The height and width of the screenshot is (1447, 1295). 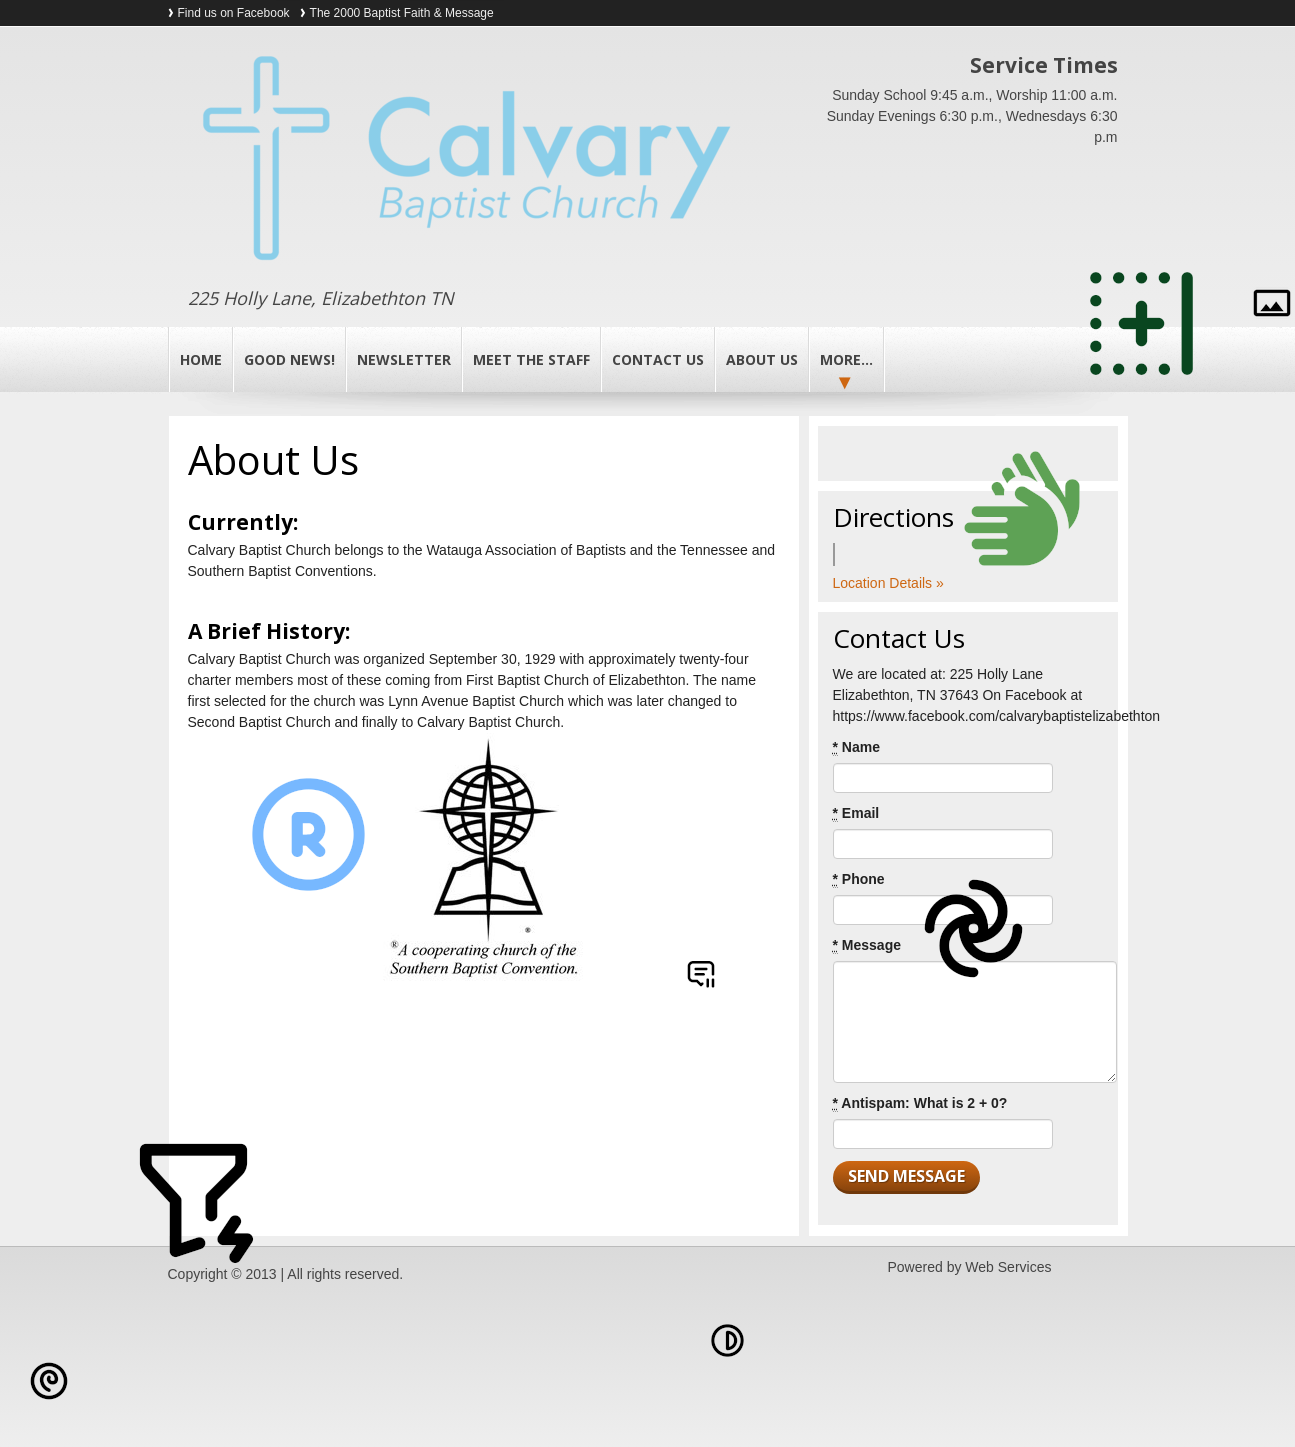 What do you see at coordinates (1272, 303) in the screenshot?
I see `view panorama or wide-angle photo` at bounding box center [1272, 303].